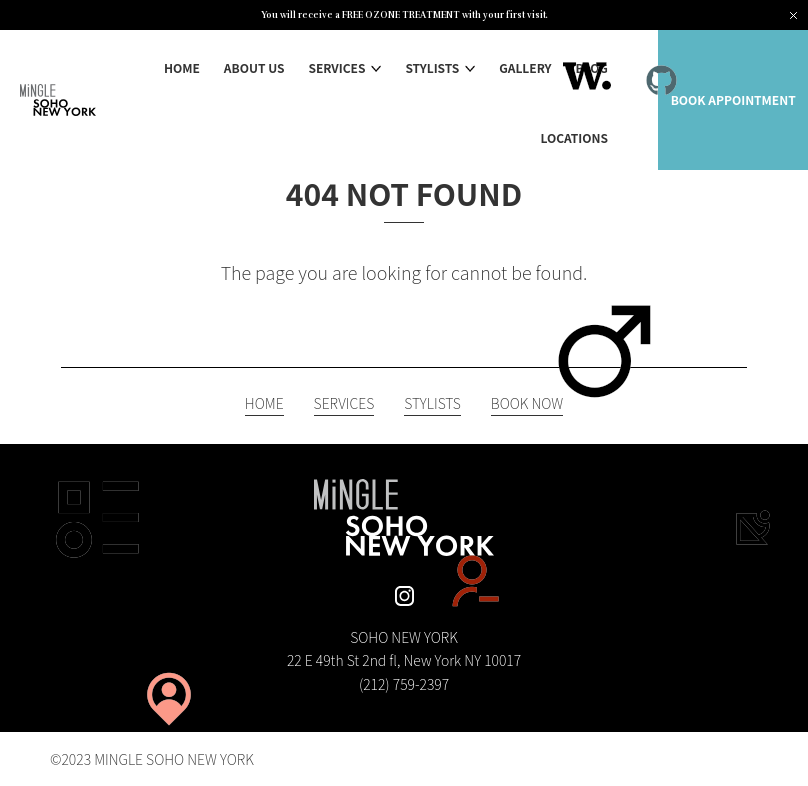  Describe the element at coordinates (753, 528) in the screenshot. I see `remixicon logo` at that location.